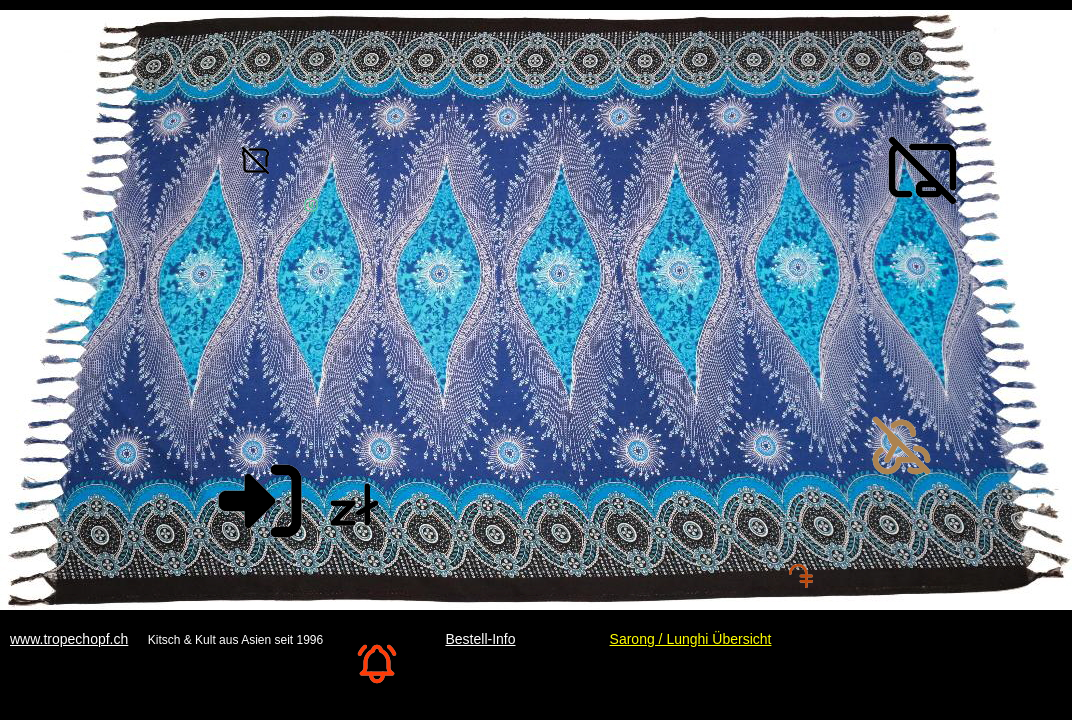 The height and width of the screenshot is (720, 1072). I want to click on sign in to your account, so click(260, 501).